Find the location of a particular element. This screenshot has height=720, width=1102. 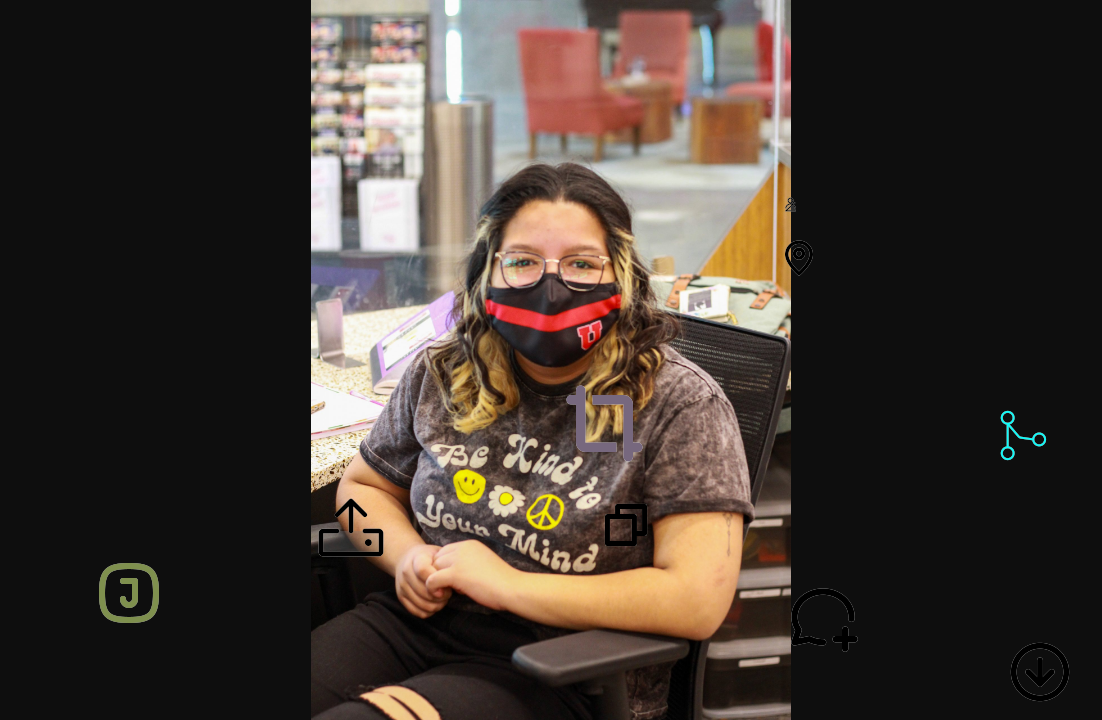

upload a file or document is located at coordinates (351, 531).